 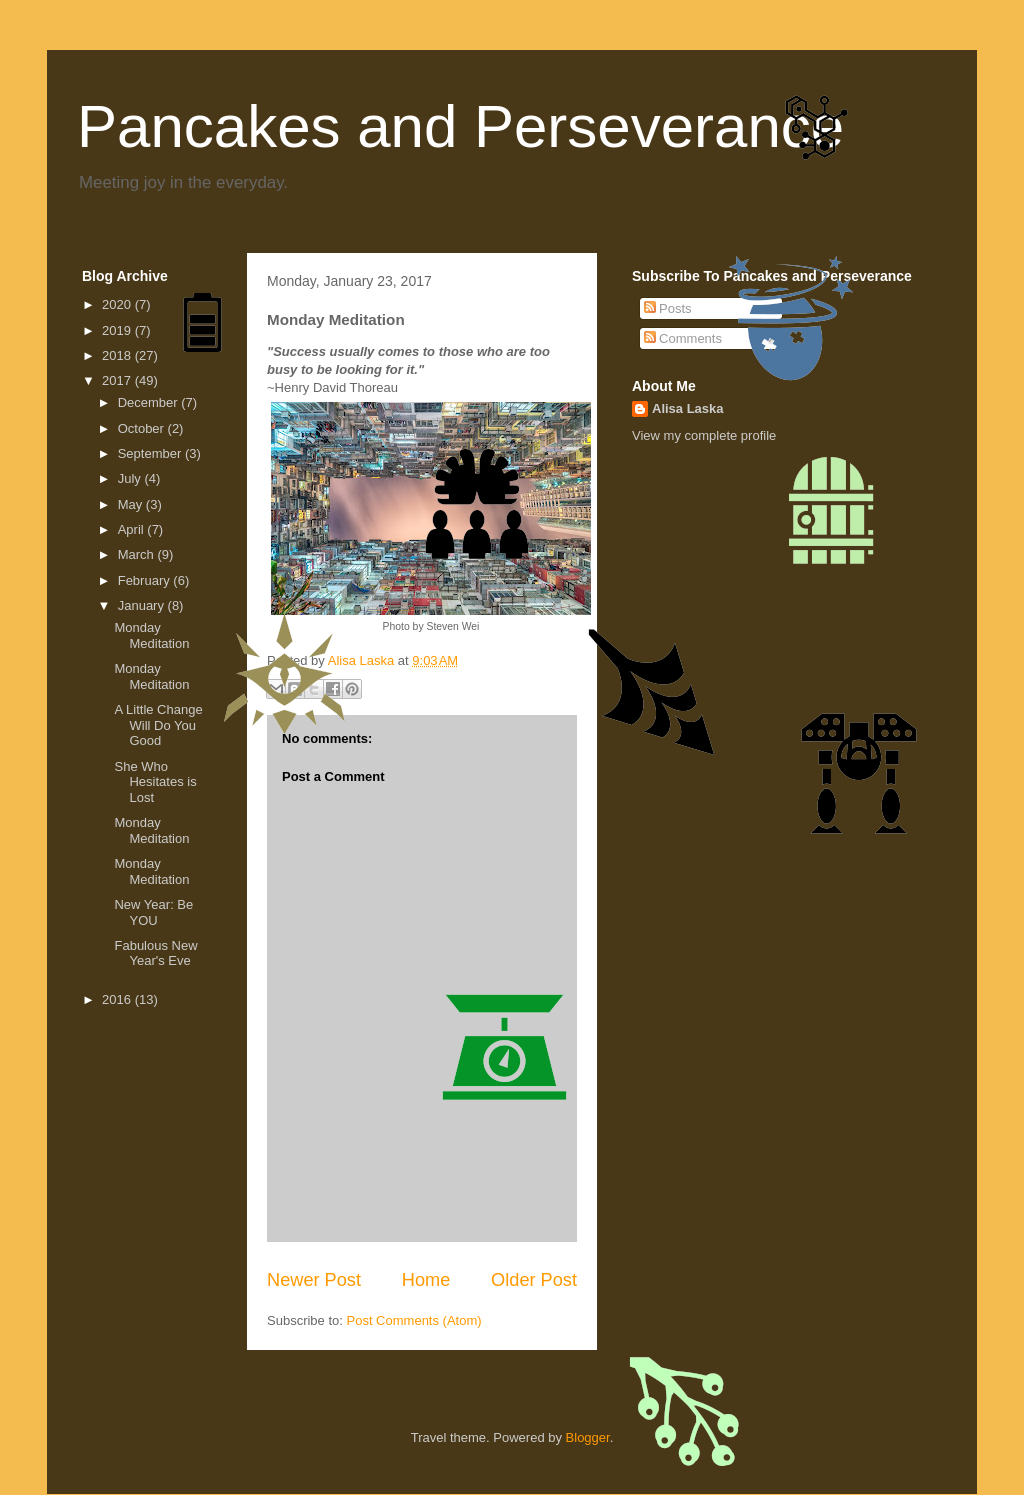 I want to click on blackcurrant berry ingredient in a cooking or crafting game, so click(x=684, y=1412).